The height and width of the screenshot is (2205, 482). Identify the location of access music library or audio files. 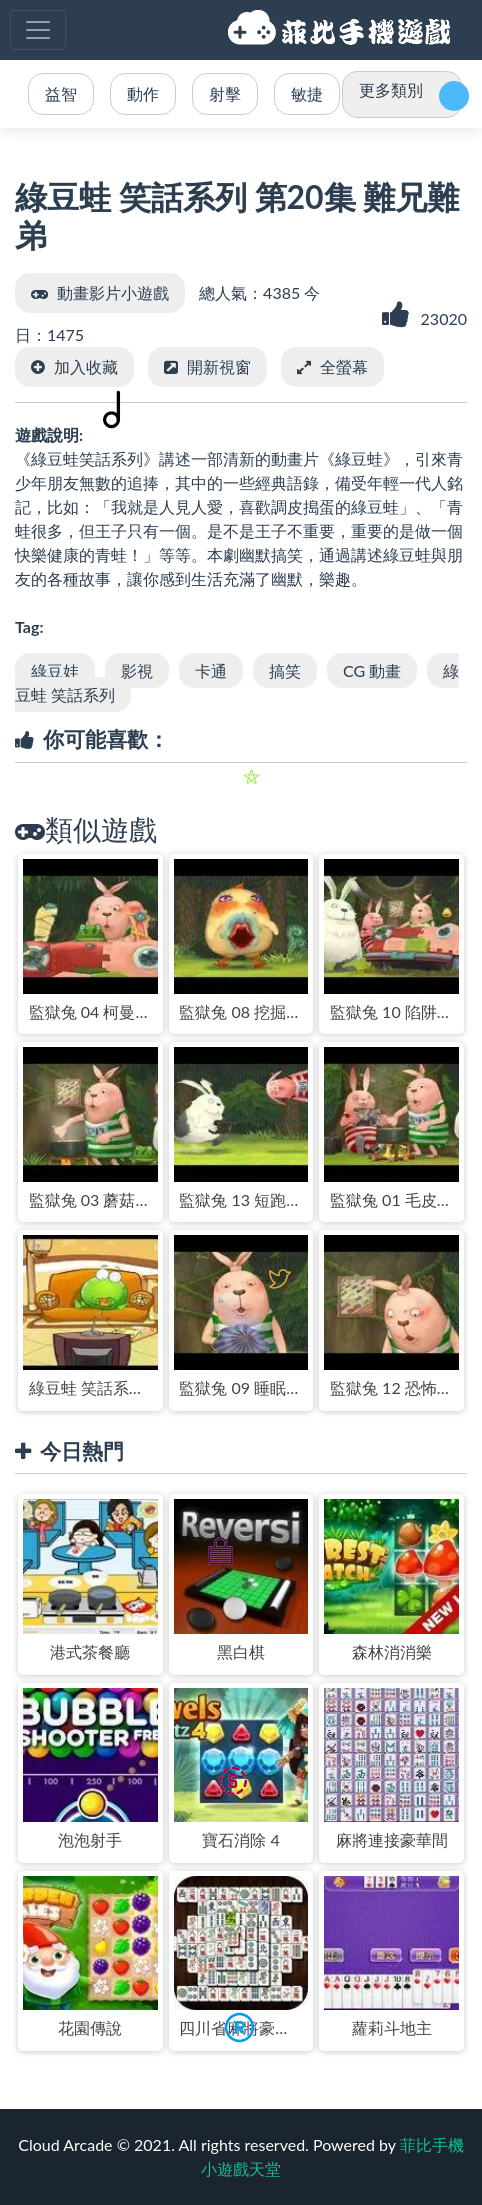
(111, 409).